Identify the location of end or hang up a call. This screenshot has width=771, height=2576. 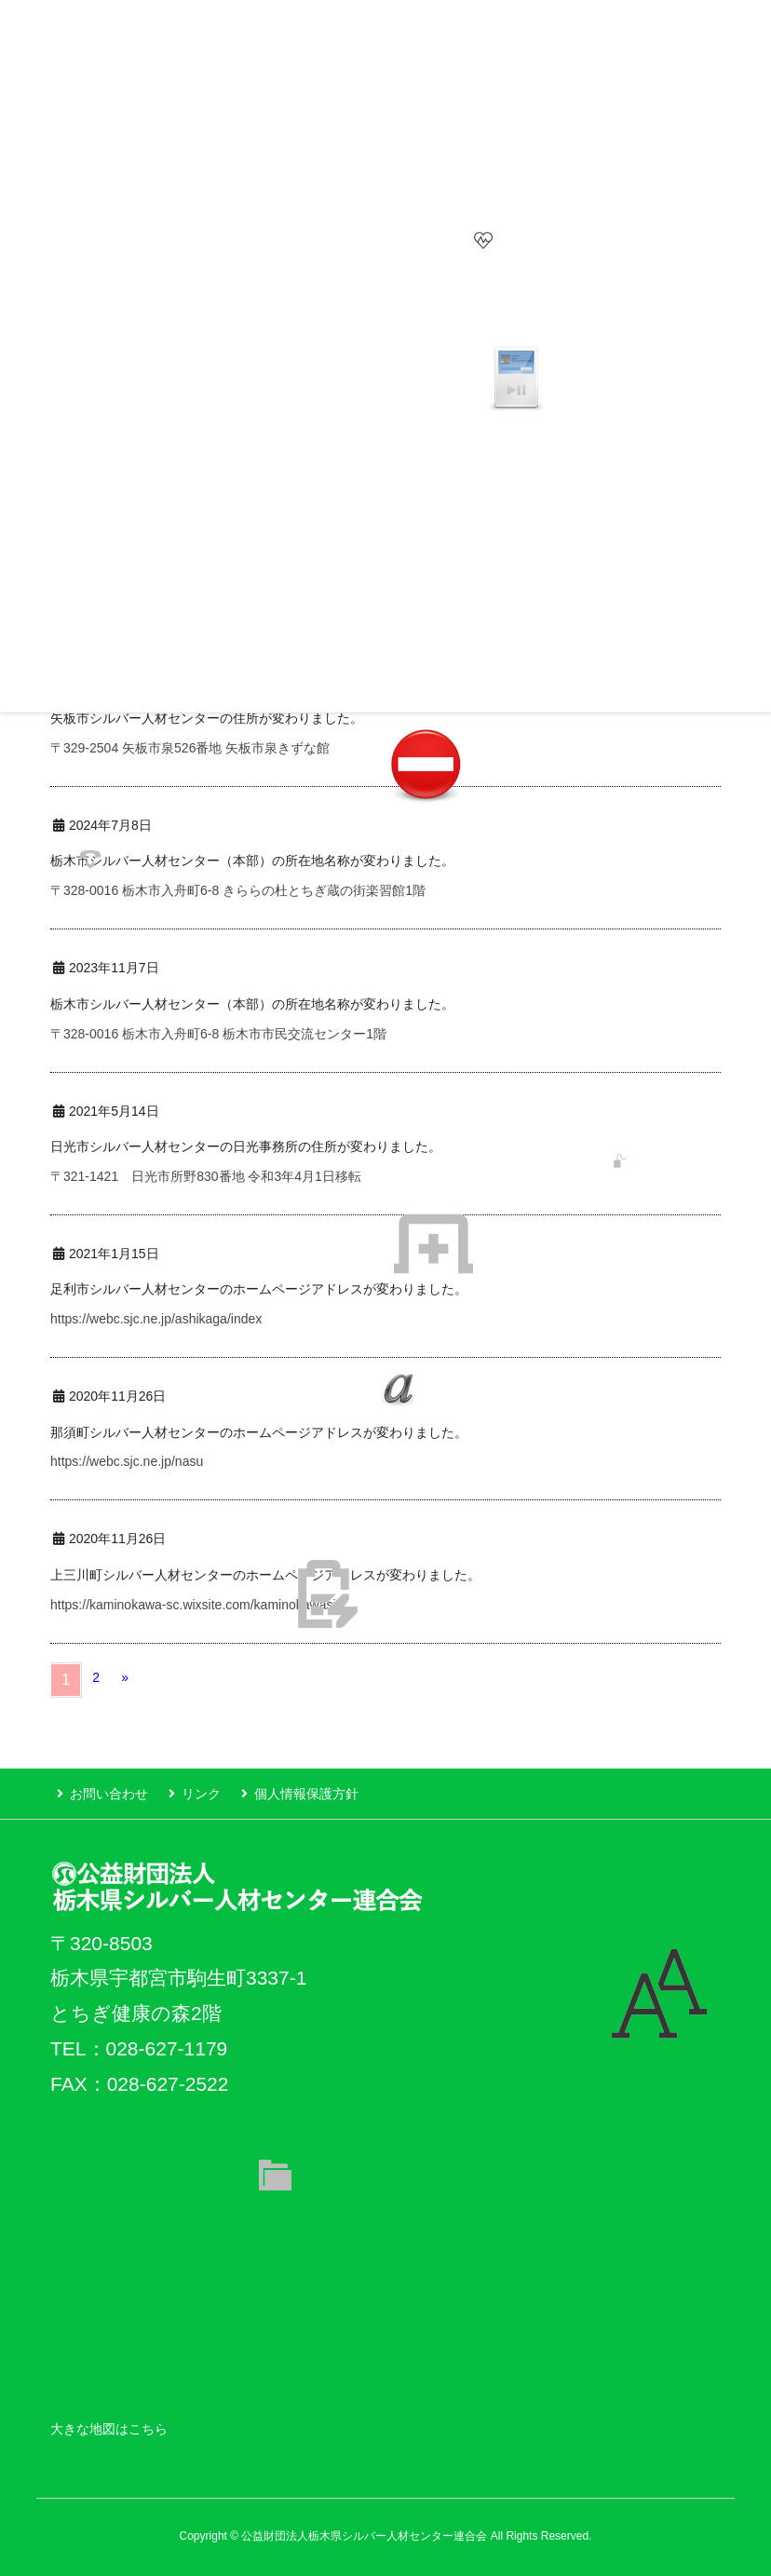
(90, 858).